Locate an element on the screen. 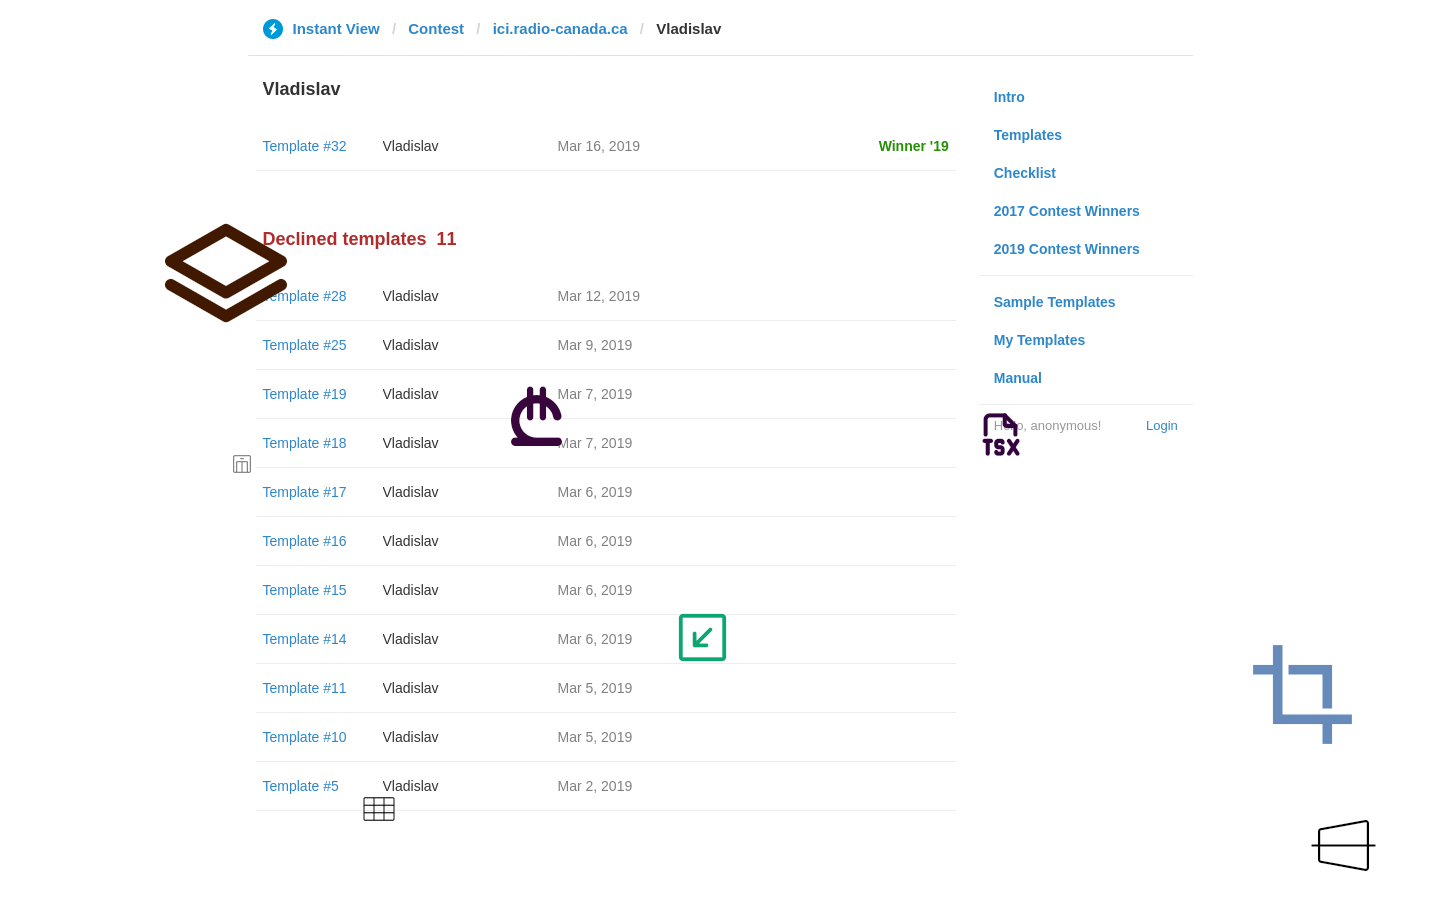 This screenshot has height=901, width=1440. indicates Georgian lari currency is located at coordinates (536, 420).